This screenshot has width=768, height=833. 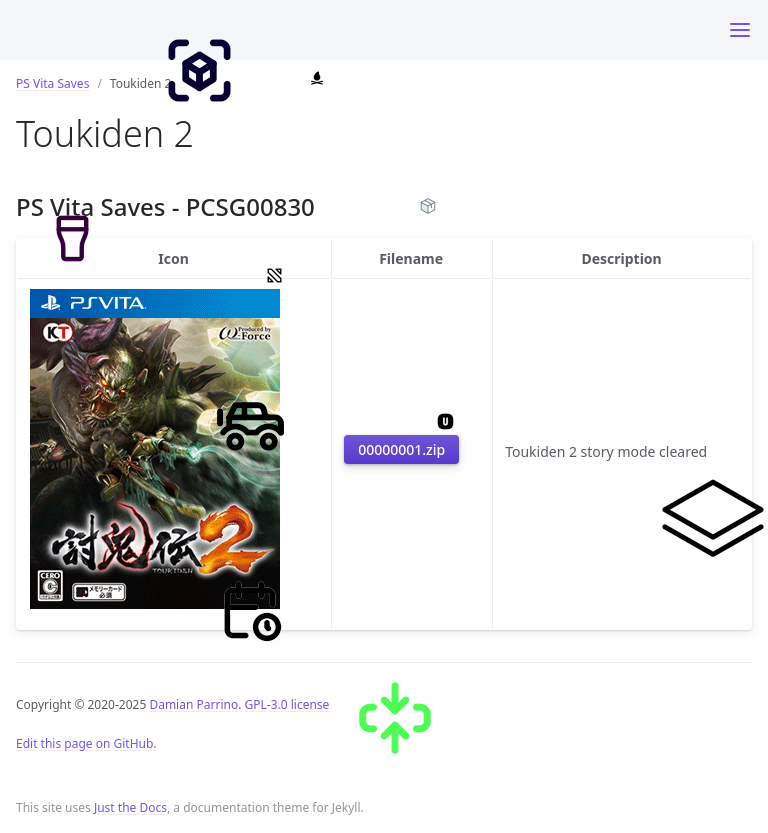 I want to click on view order or shipment details, so click(x=428, y=206).